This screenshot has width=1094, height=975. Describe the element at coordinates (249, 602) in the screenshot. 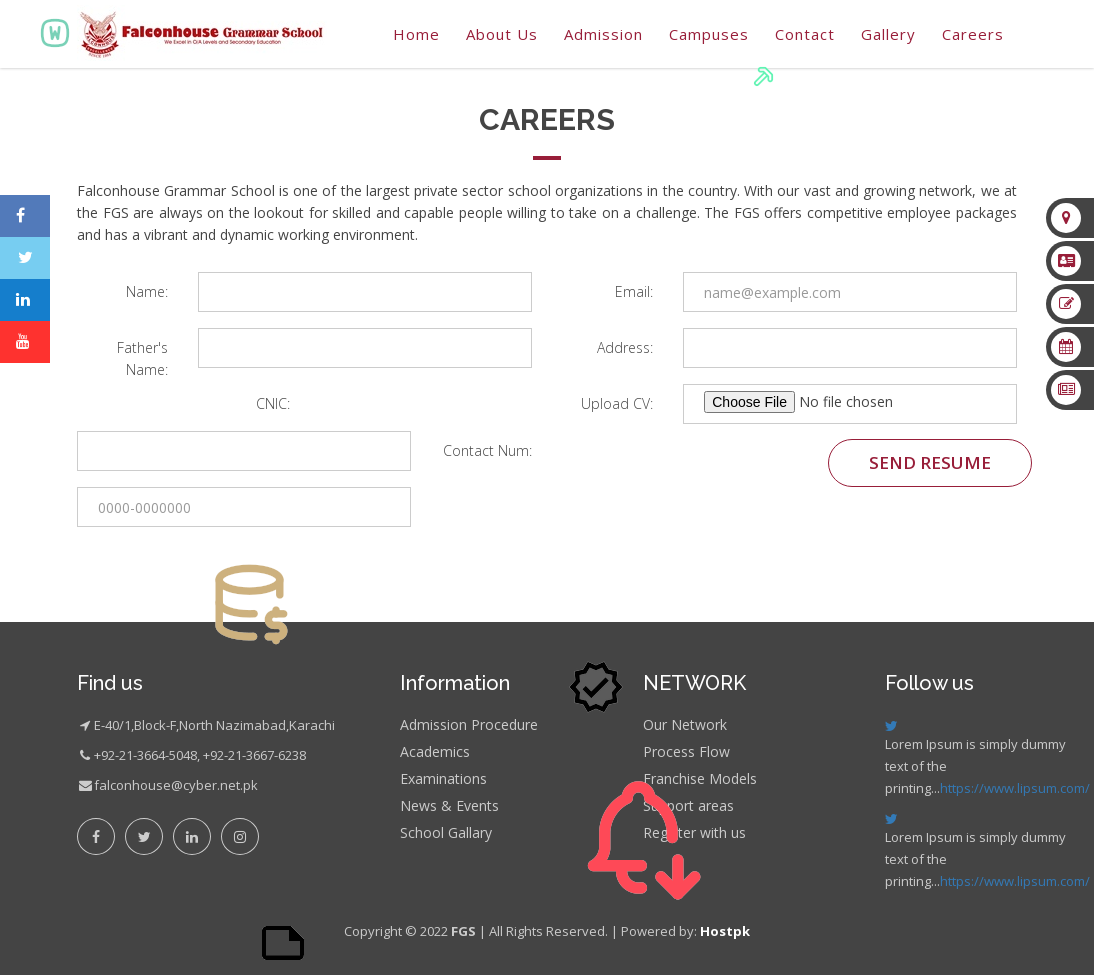

I see `view database pricing or costs` at that location.